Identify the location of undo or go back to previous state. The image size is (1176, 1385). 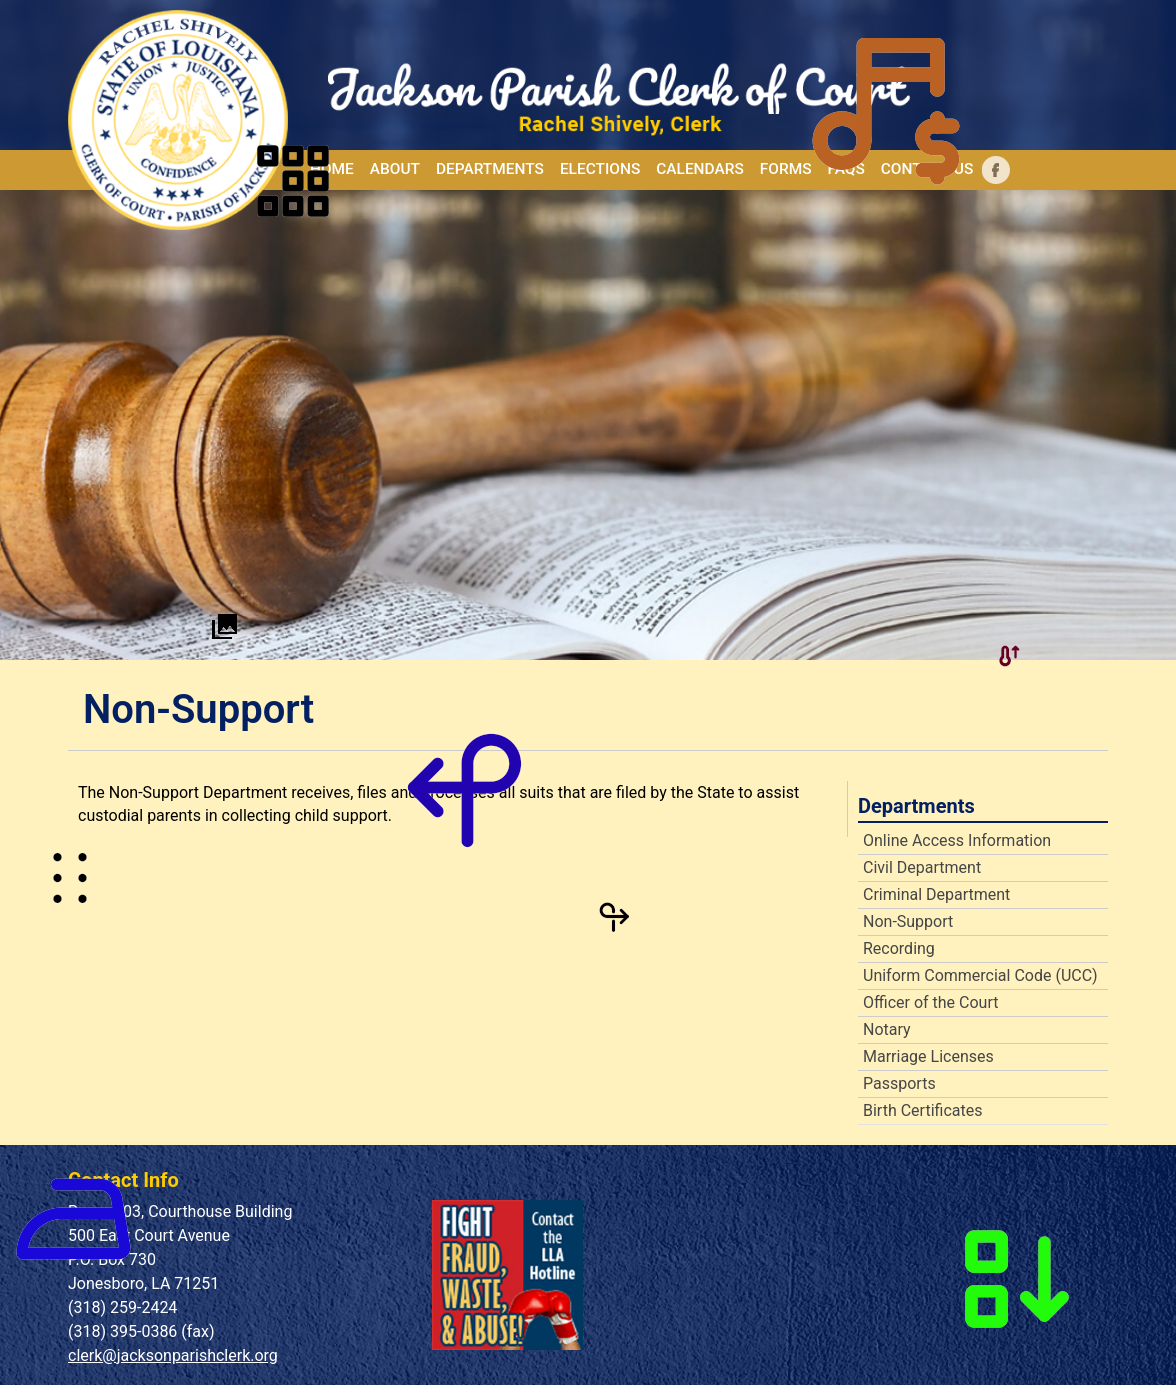
(461, 787).